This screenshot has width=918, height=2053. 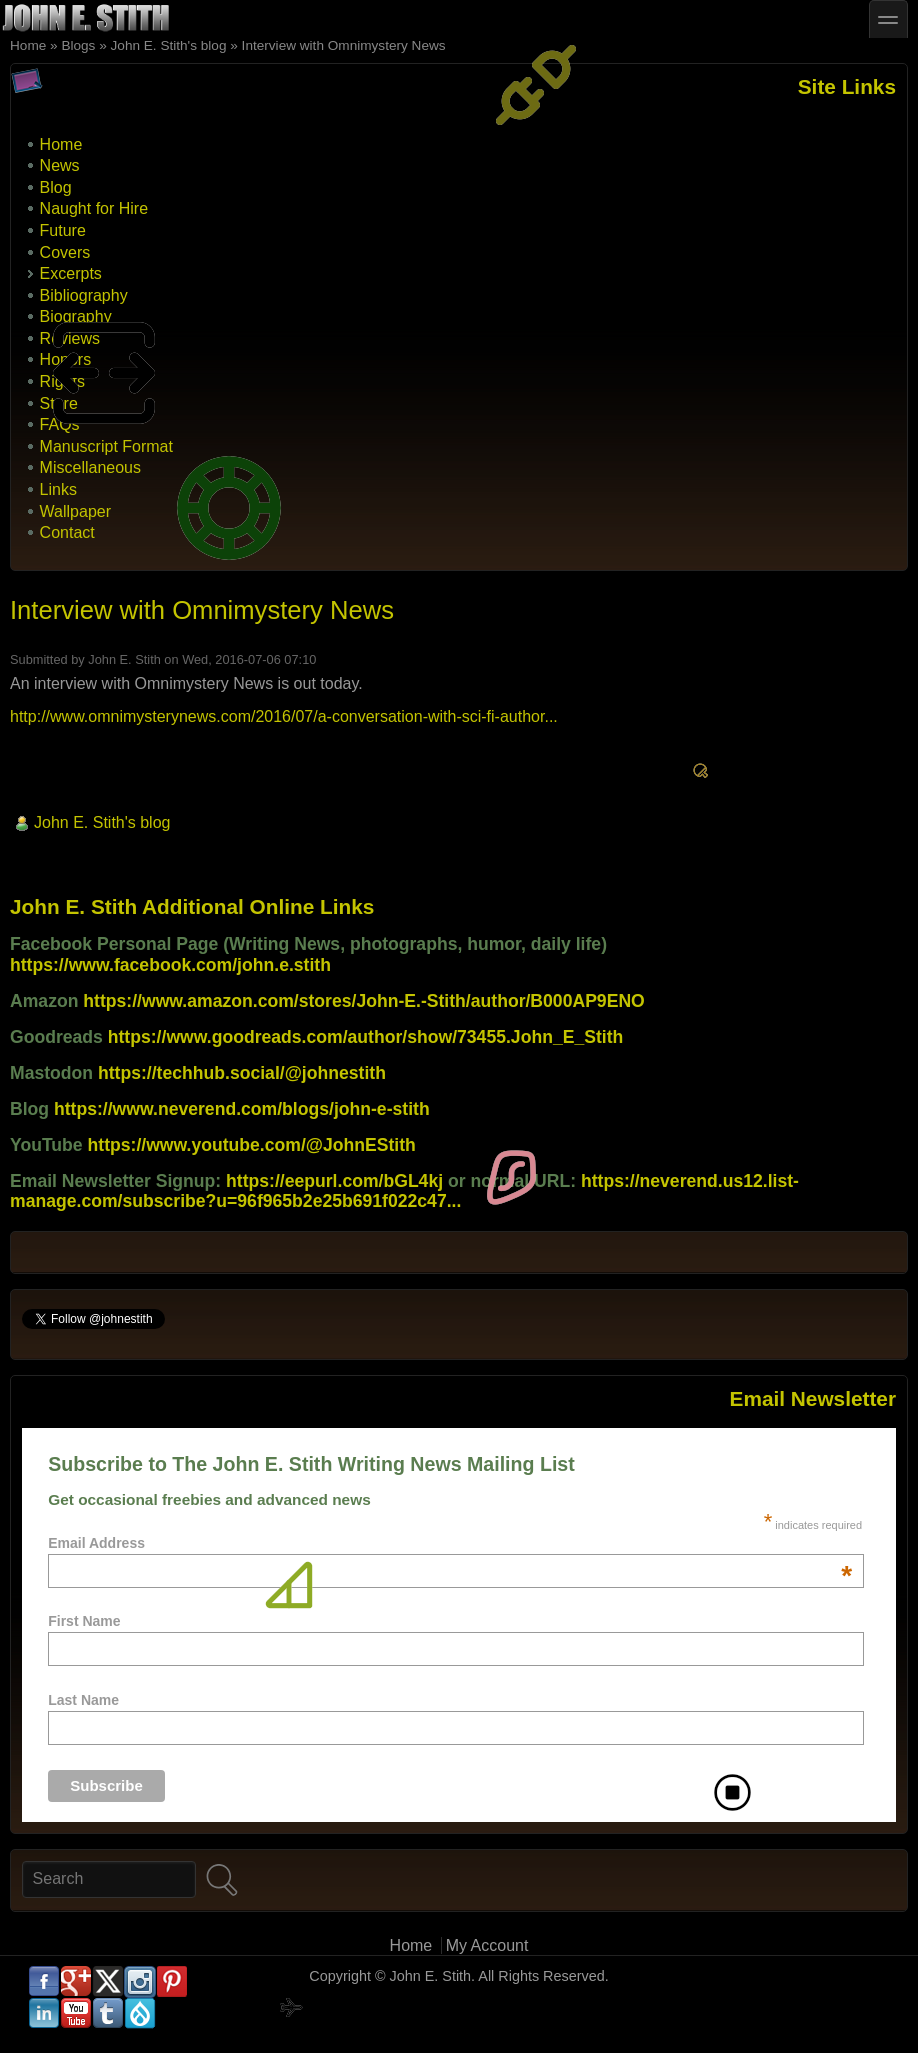 What do you see at coordinates (289, 1585) in the screenshot?
I see `indicates moderate cellular signal strength` at bounding box center [289, 1585].